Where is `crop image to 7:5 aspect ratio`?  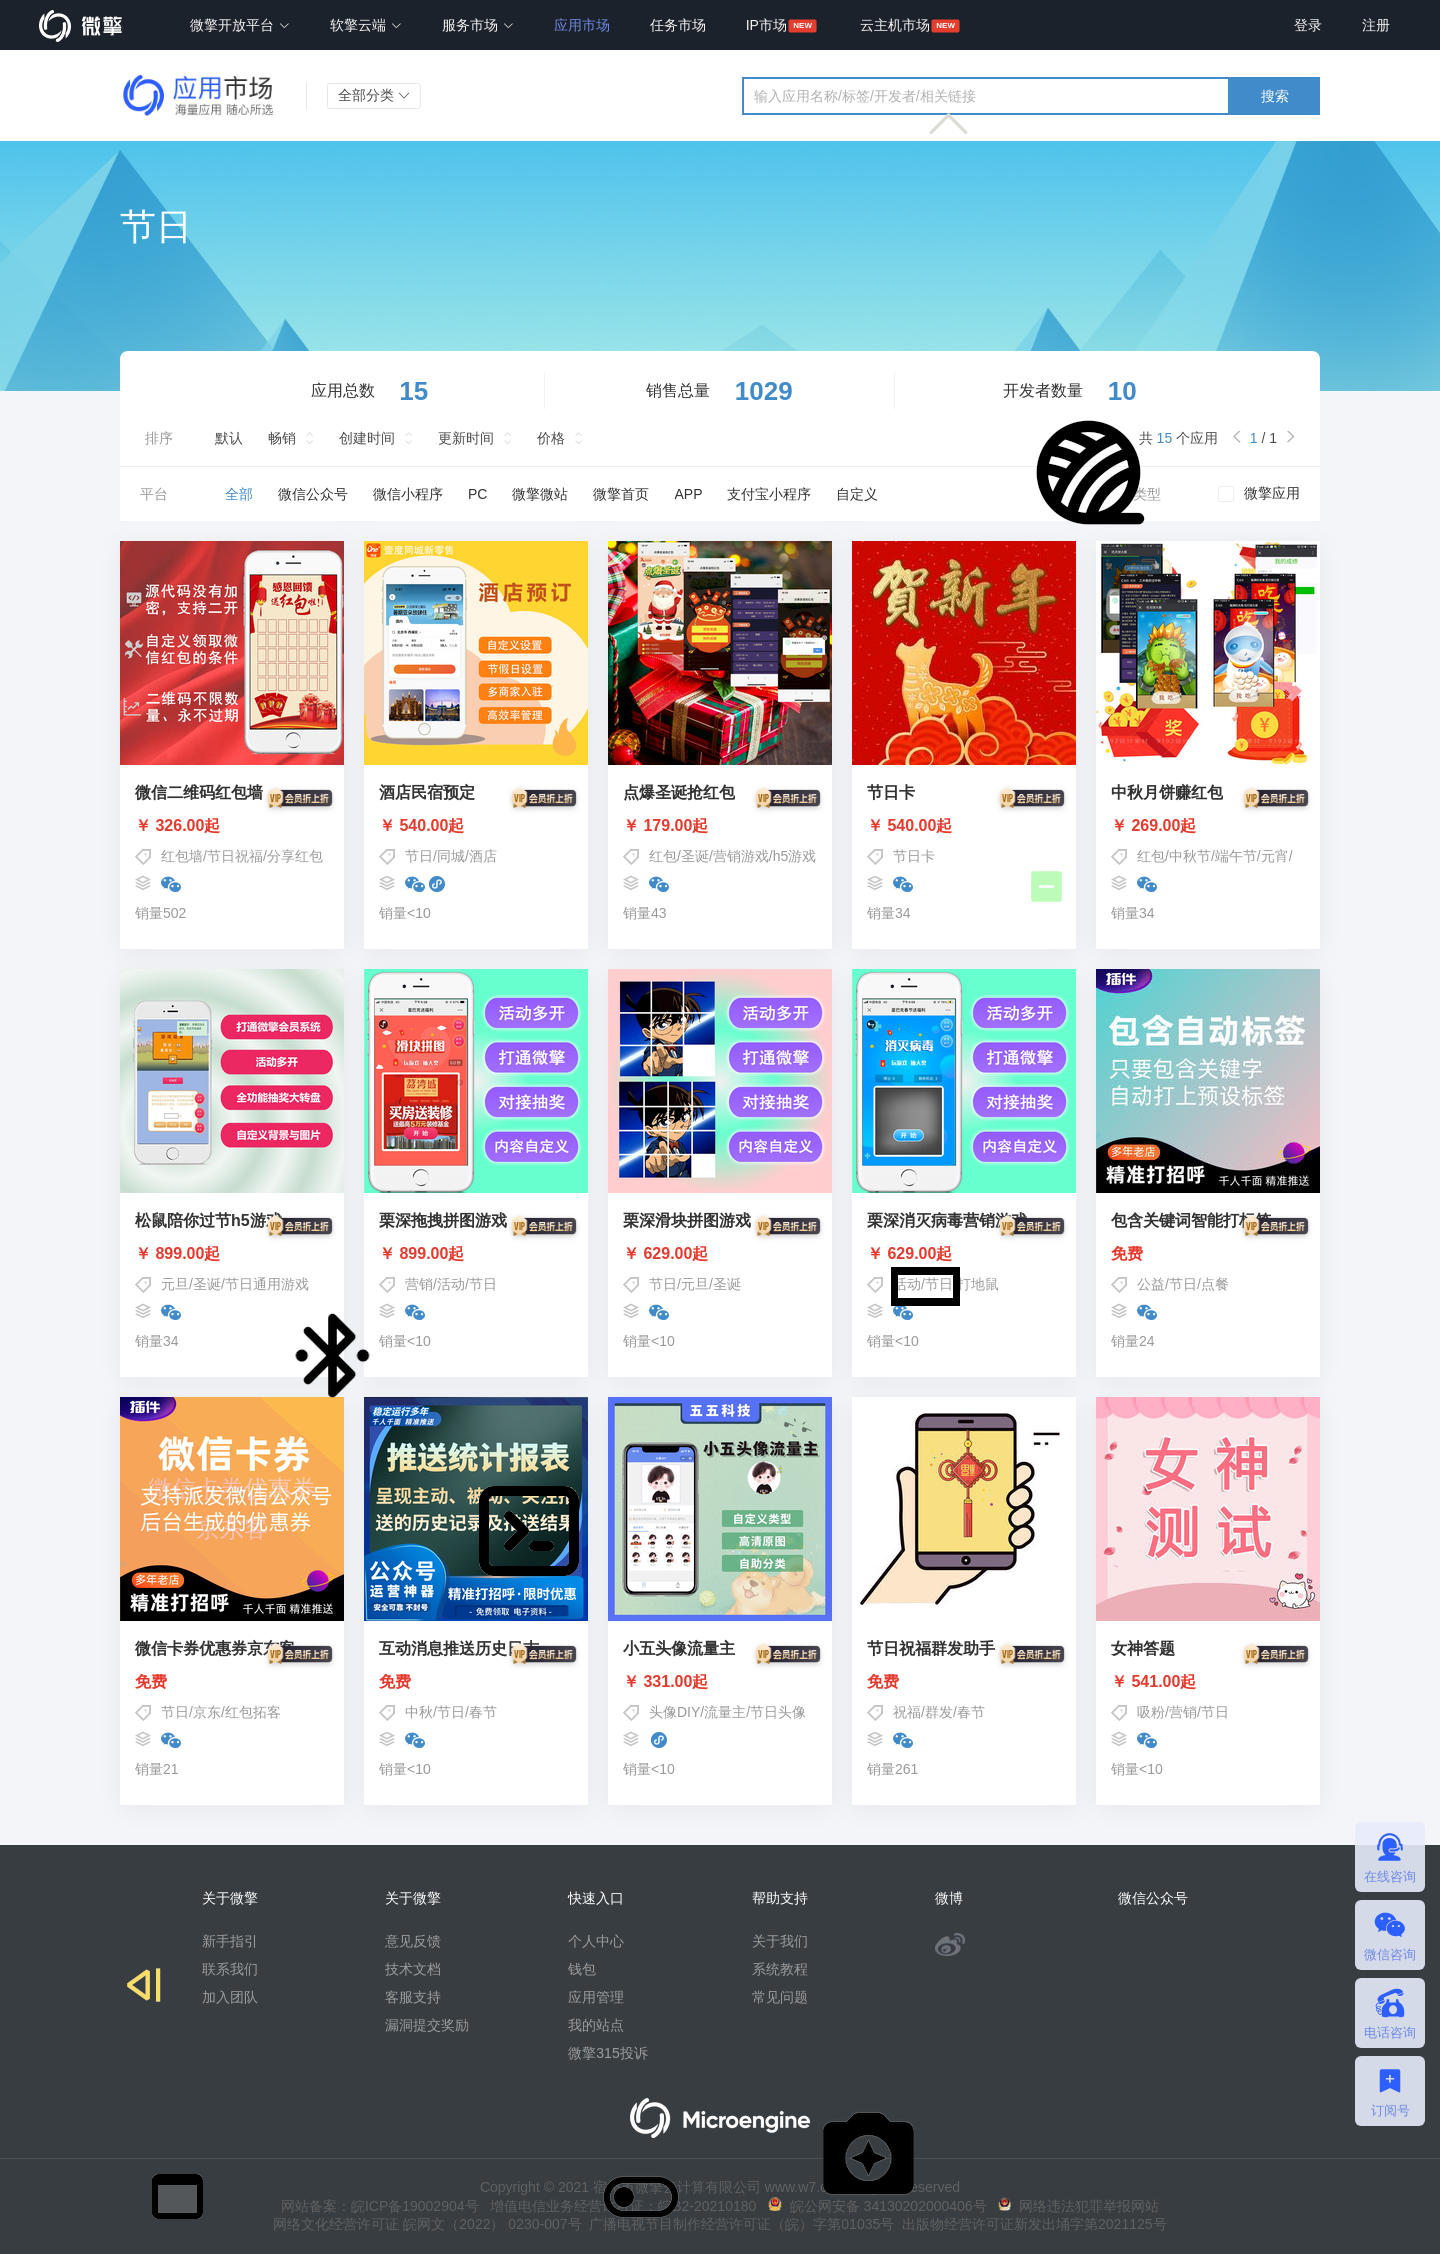 crop image to 7:5 aspect ratio is located at coordinates (925, 1286).